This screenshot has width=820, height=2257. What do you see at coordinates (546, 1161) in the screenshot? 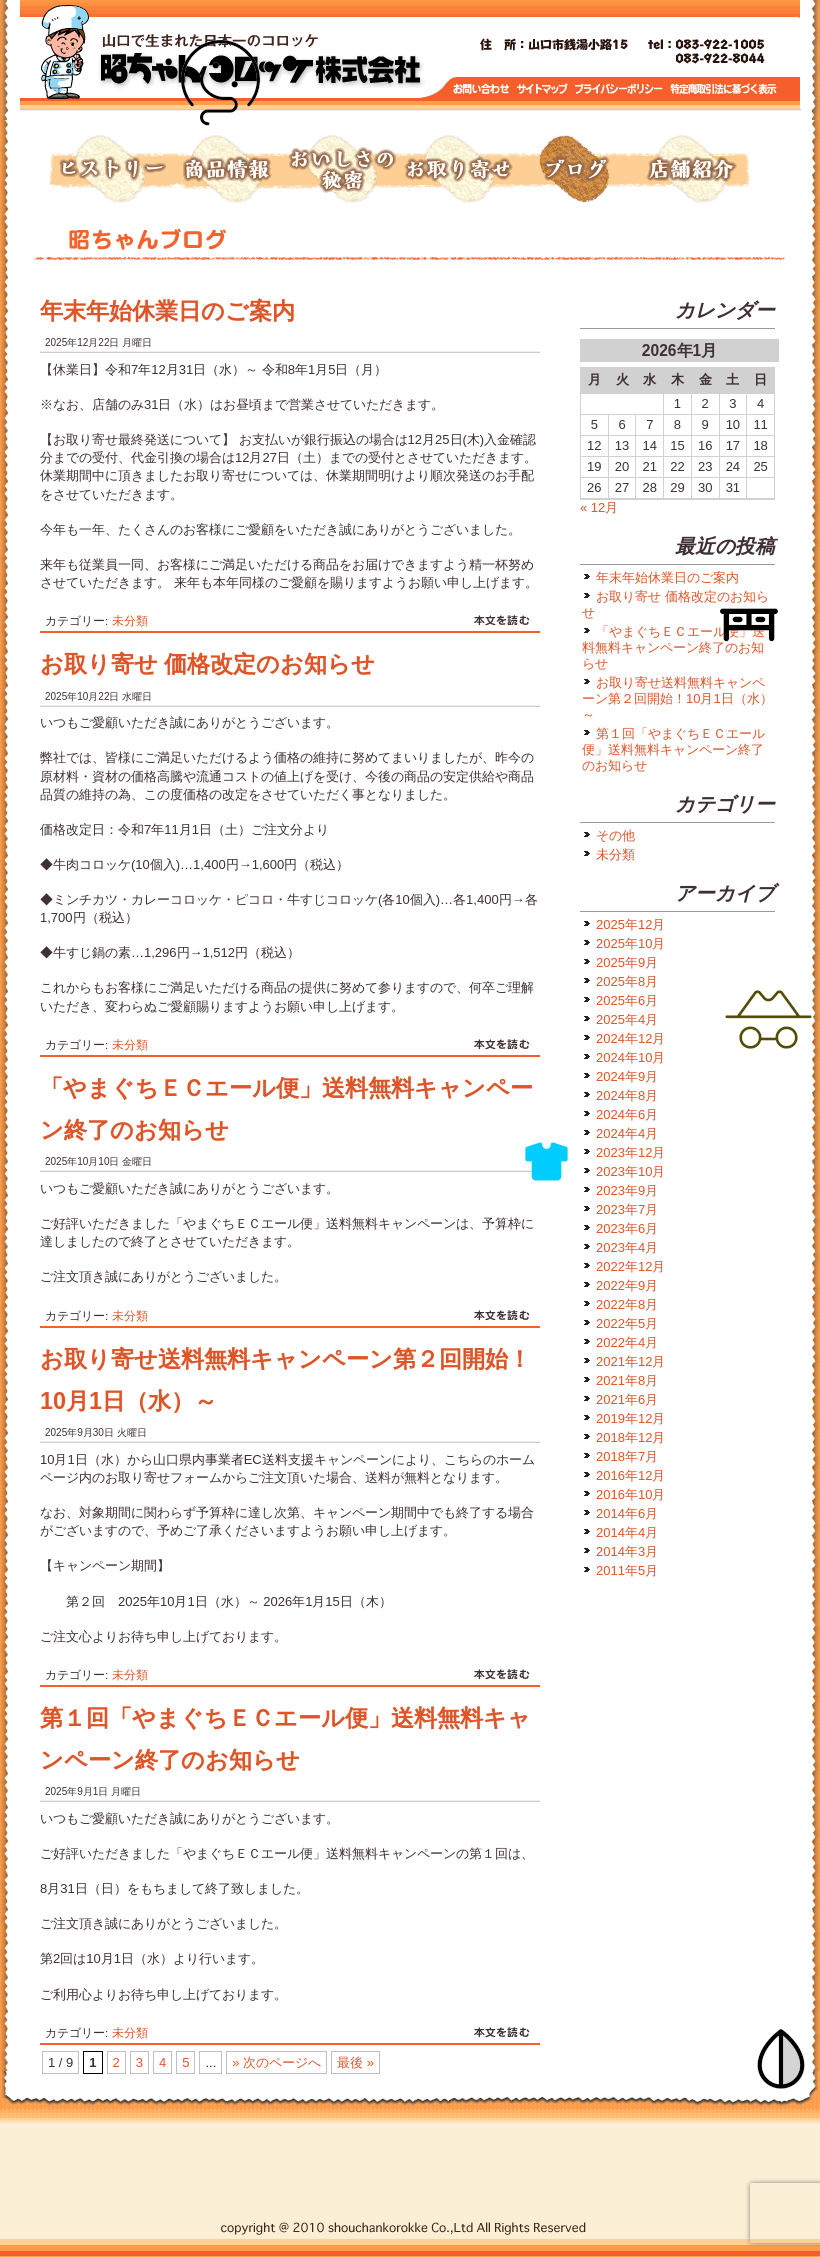
I see `browse clothing or apparel items` at bounding box center [546, 1161].